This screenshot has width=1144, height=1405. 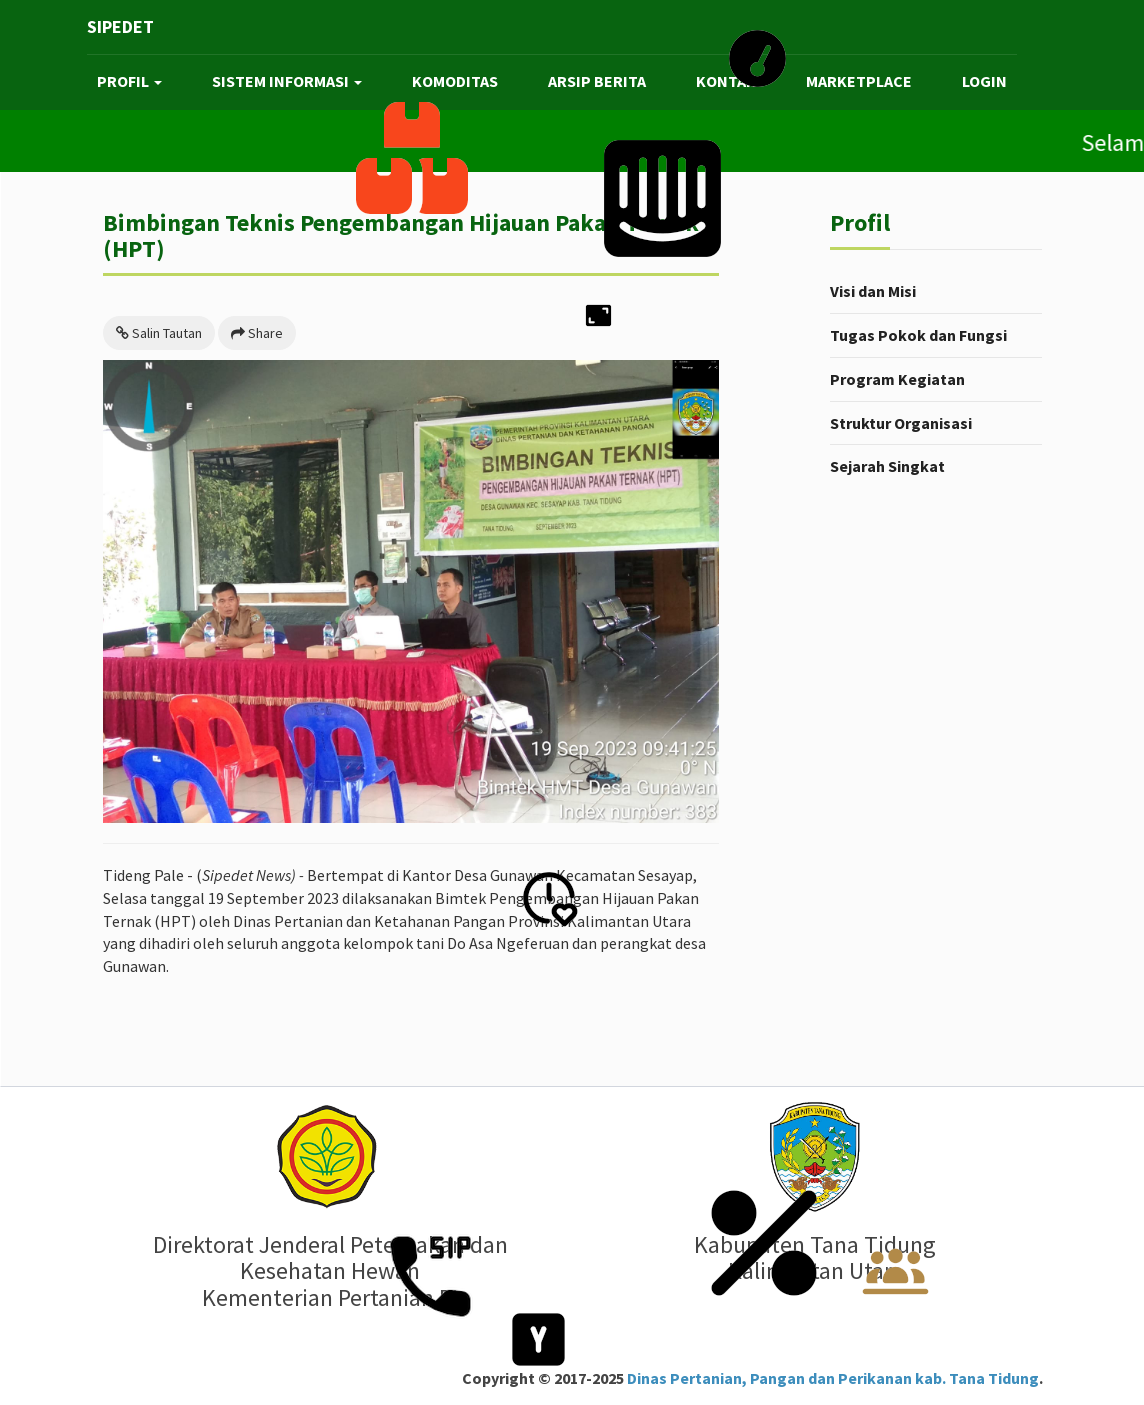 I want to click on enter fullscreen mode, so click(x=598, y=315).